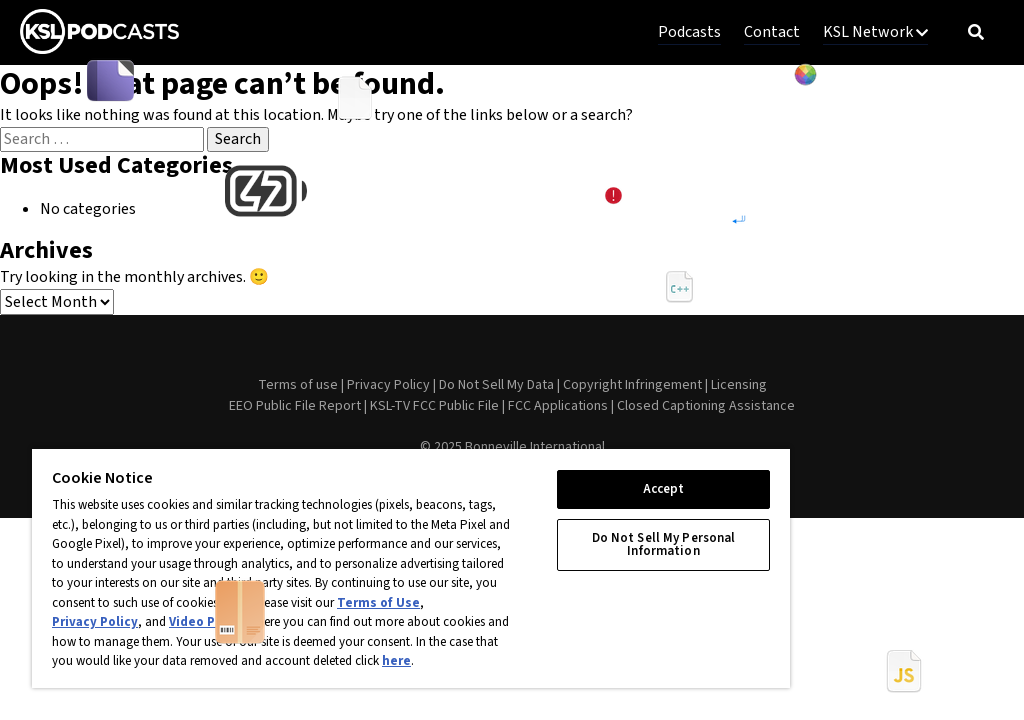 The image size is (1024, 720). What do you see at coordinates (805, 74) in the screenshot?
I see `open color picker or palette settings` at bounding box center [805, 74].